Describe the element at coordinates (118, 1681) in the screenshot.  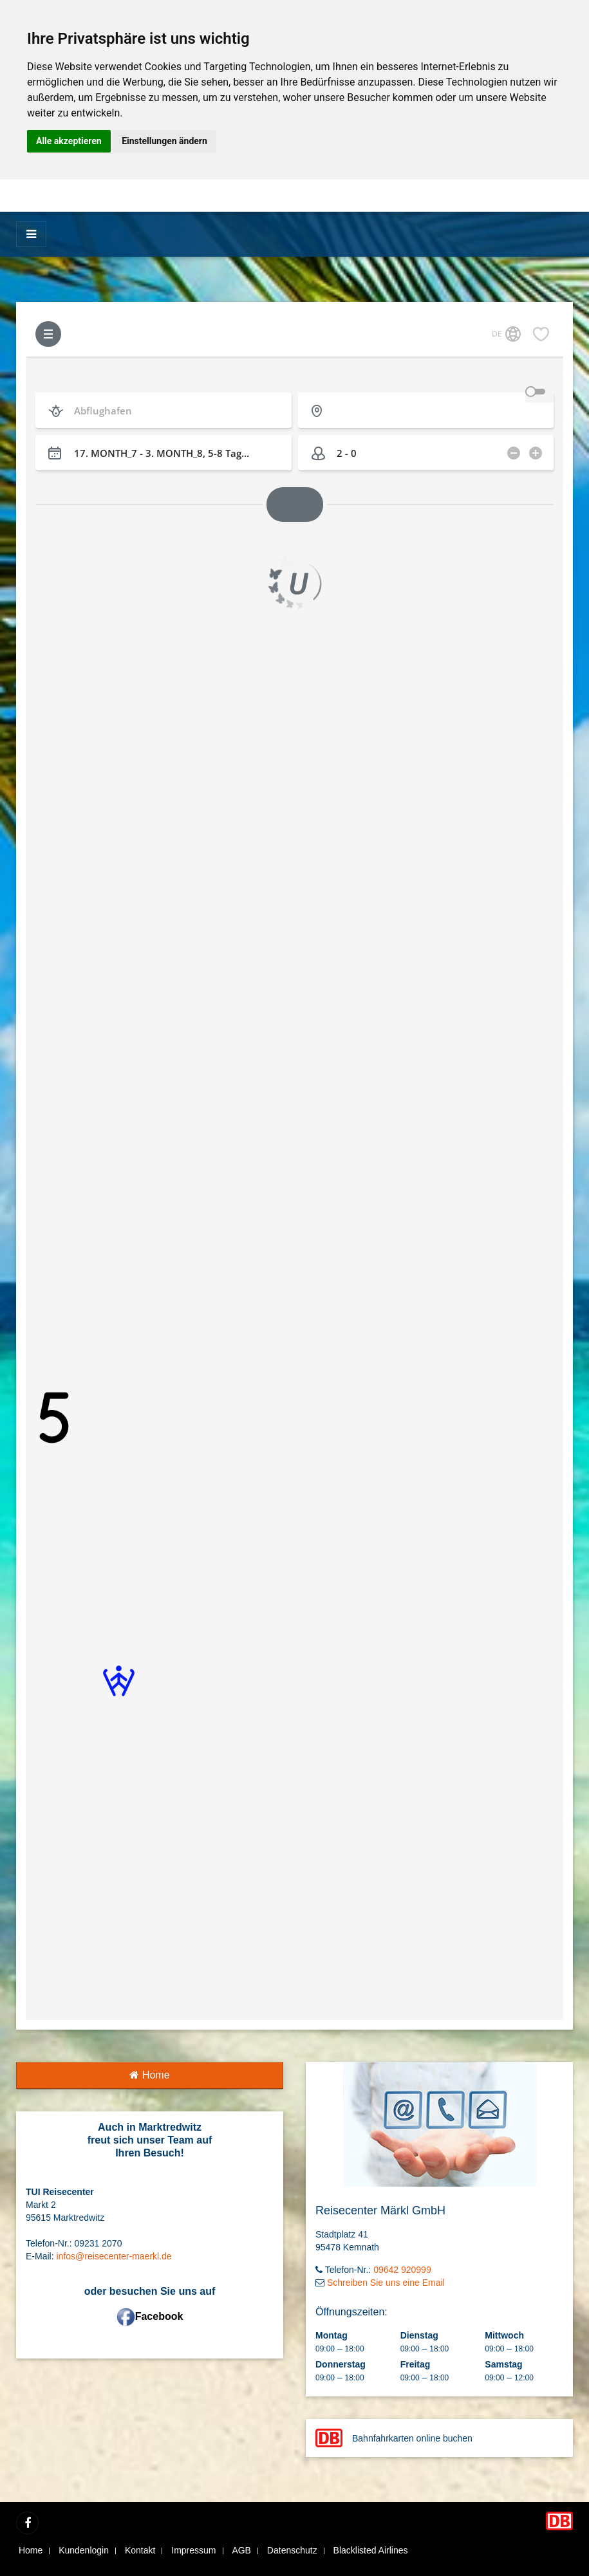
I see `access ski jumping sports content` at that location.